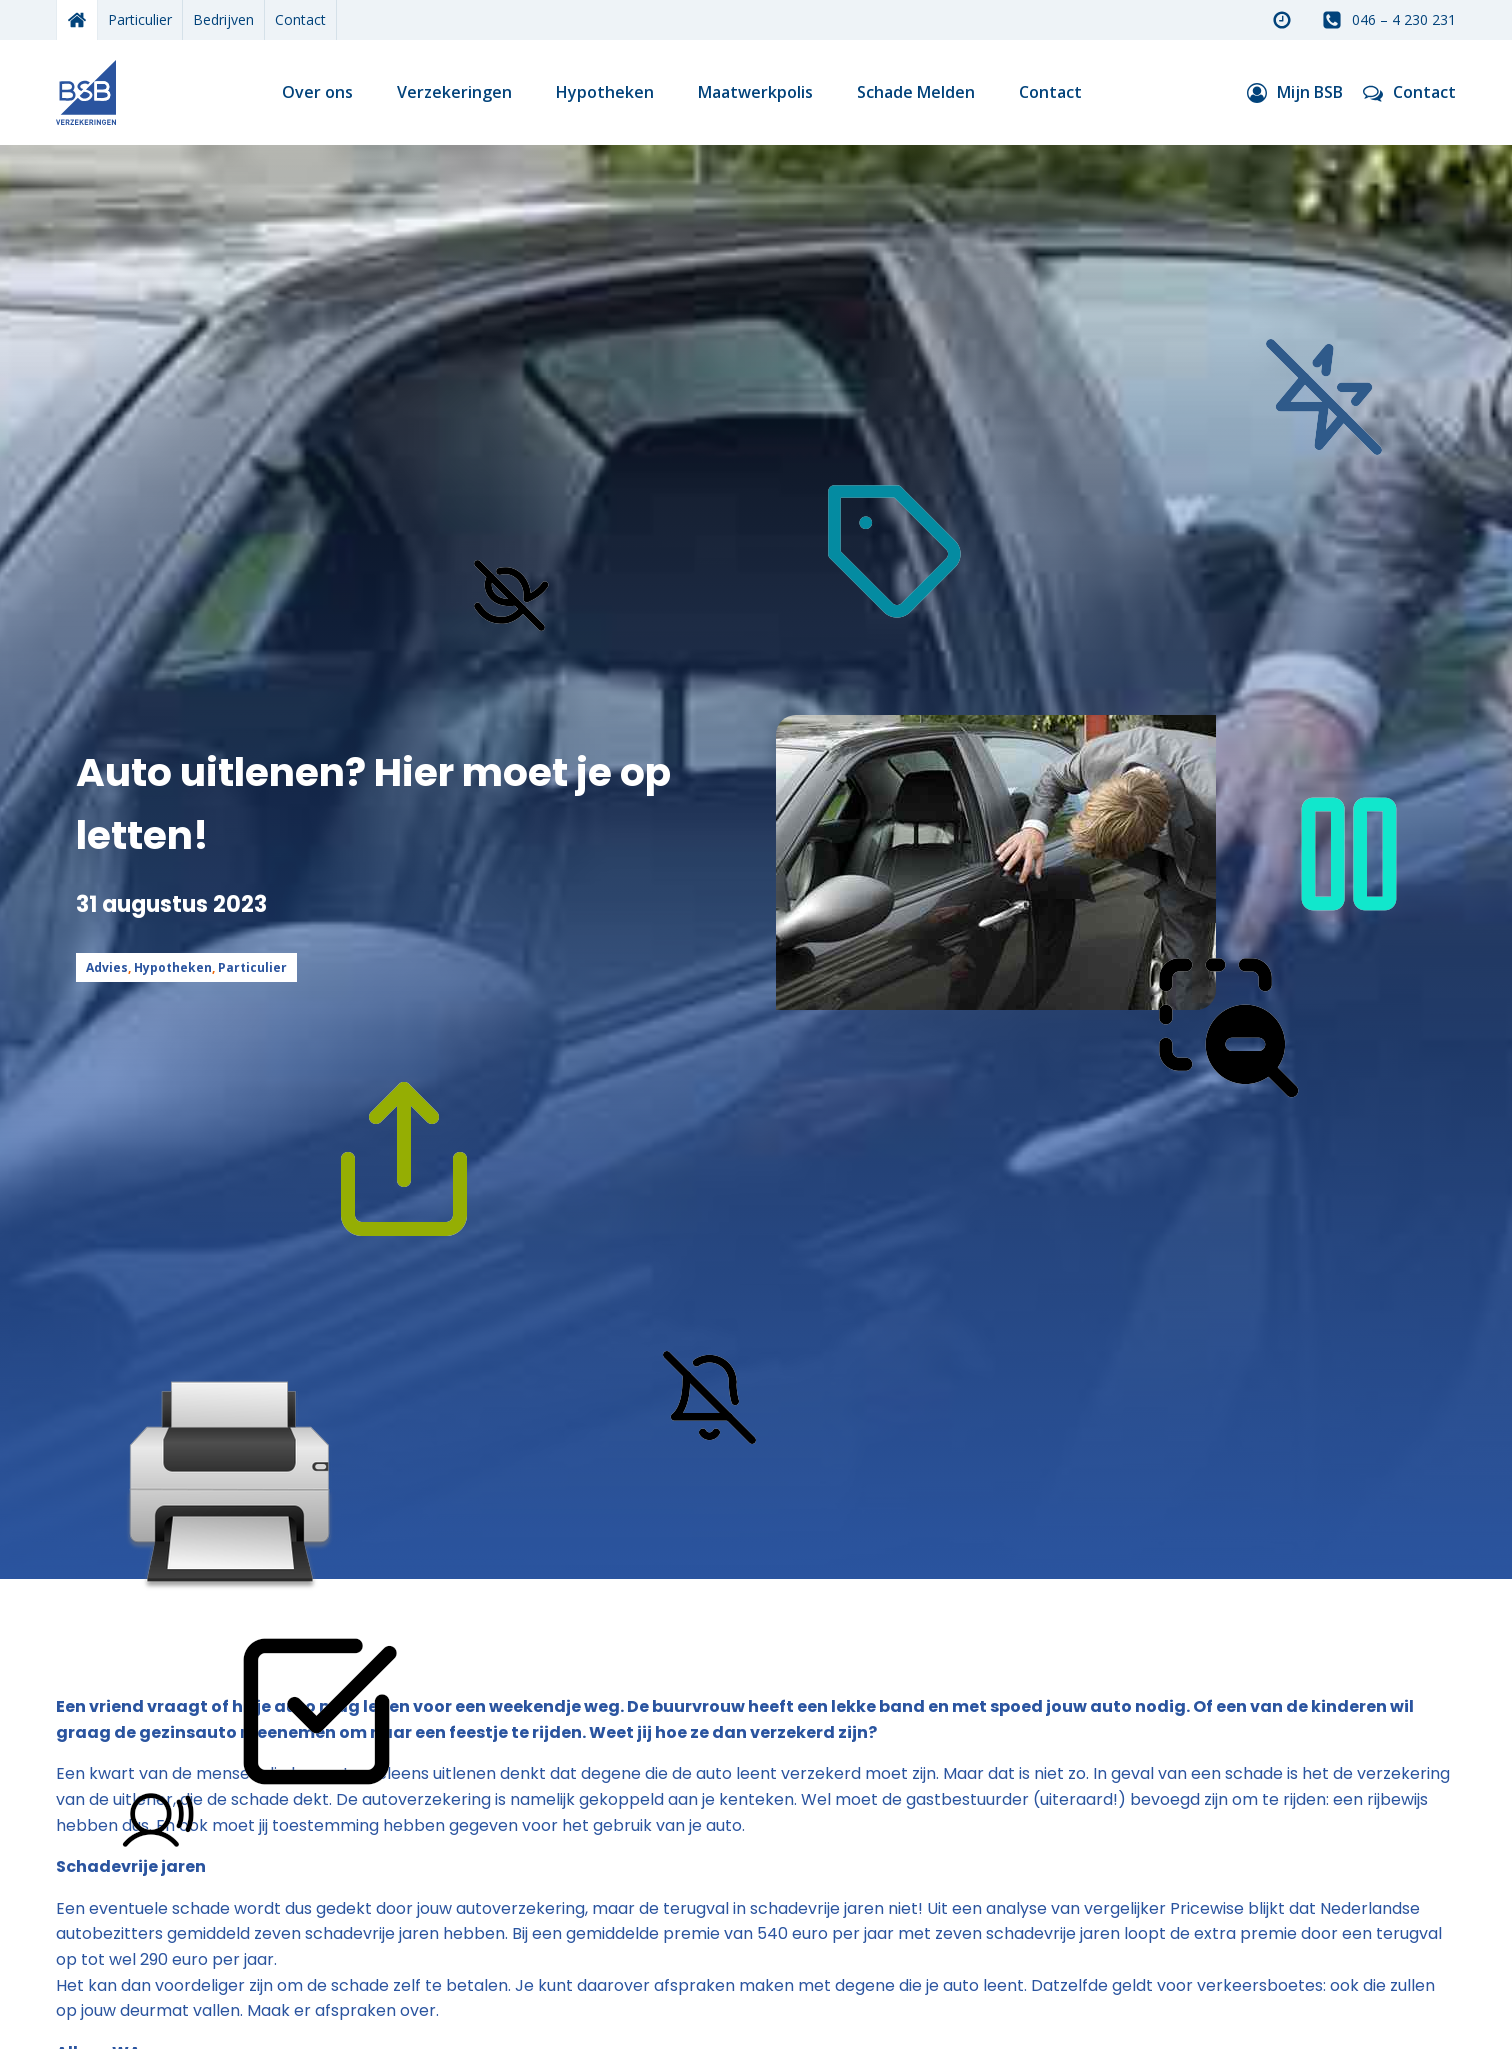  What do you see at coordinates (404, 1159) in the screenshot?
I see `share content to another app or platform` at bounding box center [404, 1159].